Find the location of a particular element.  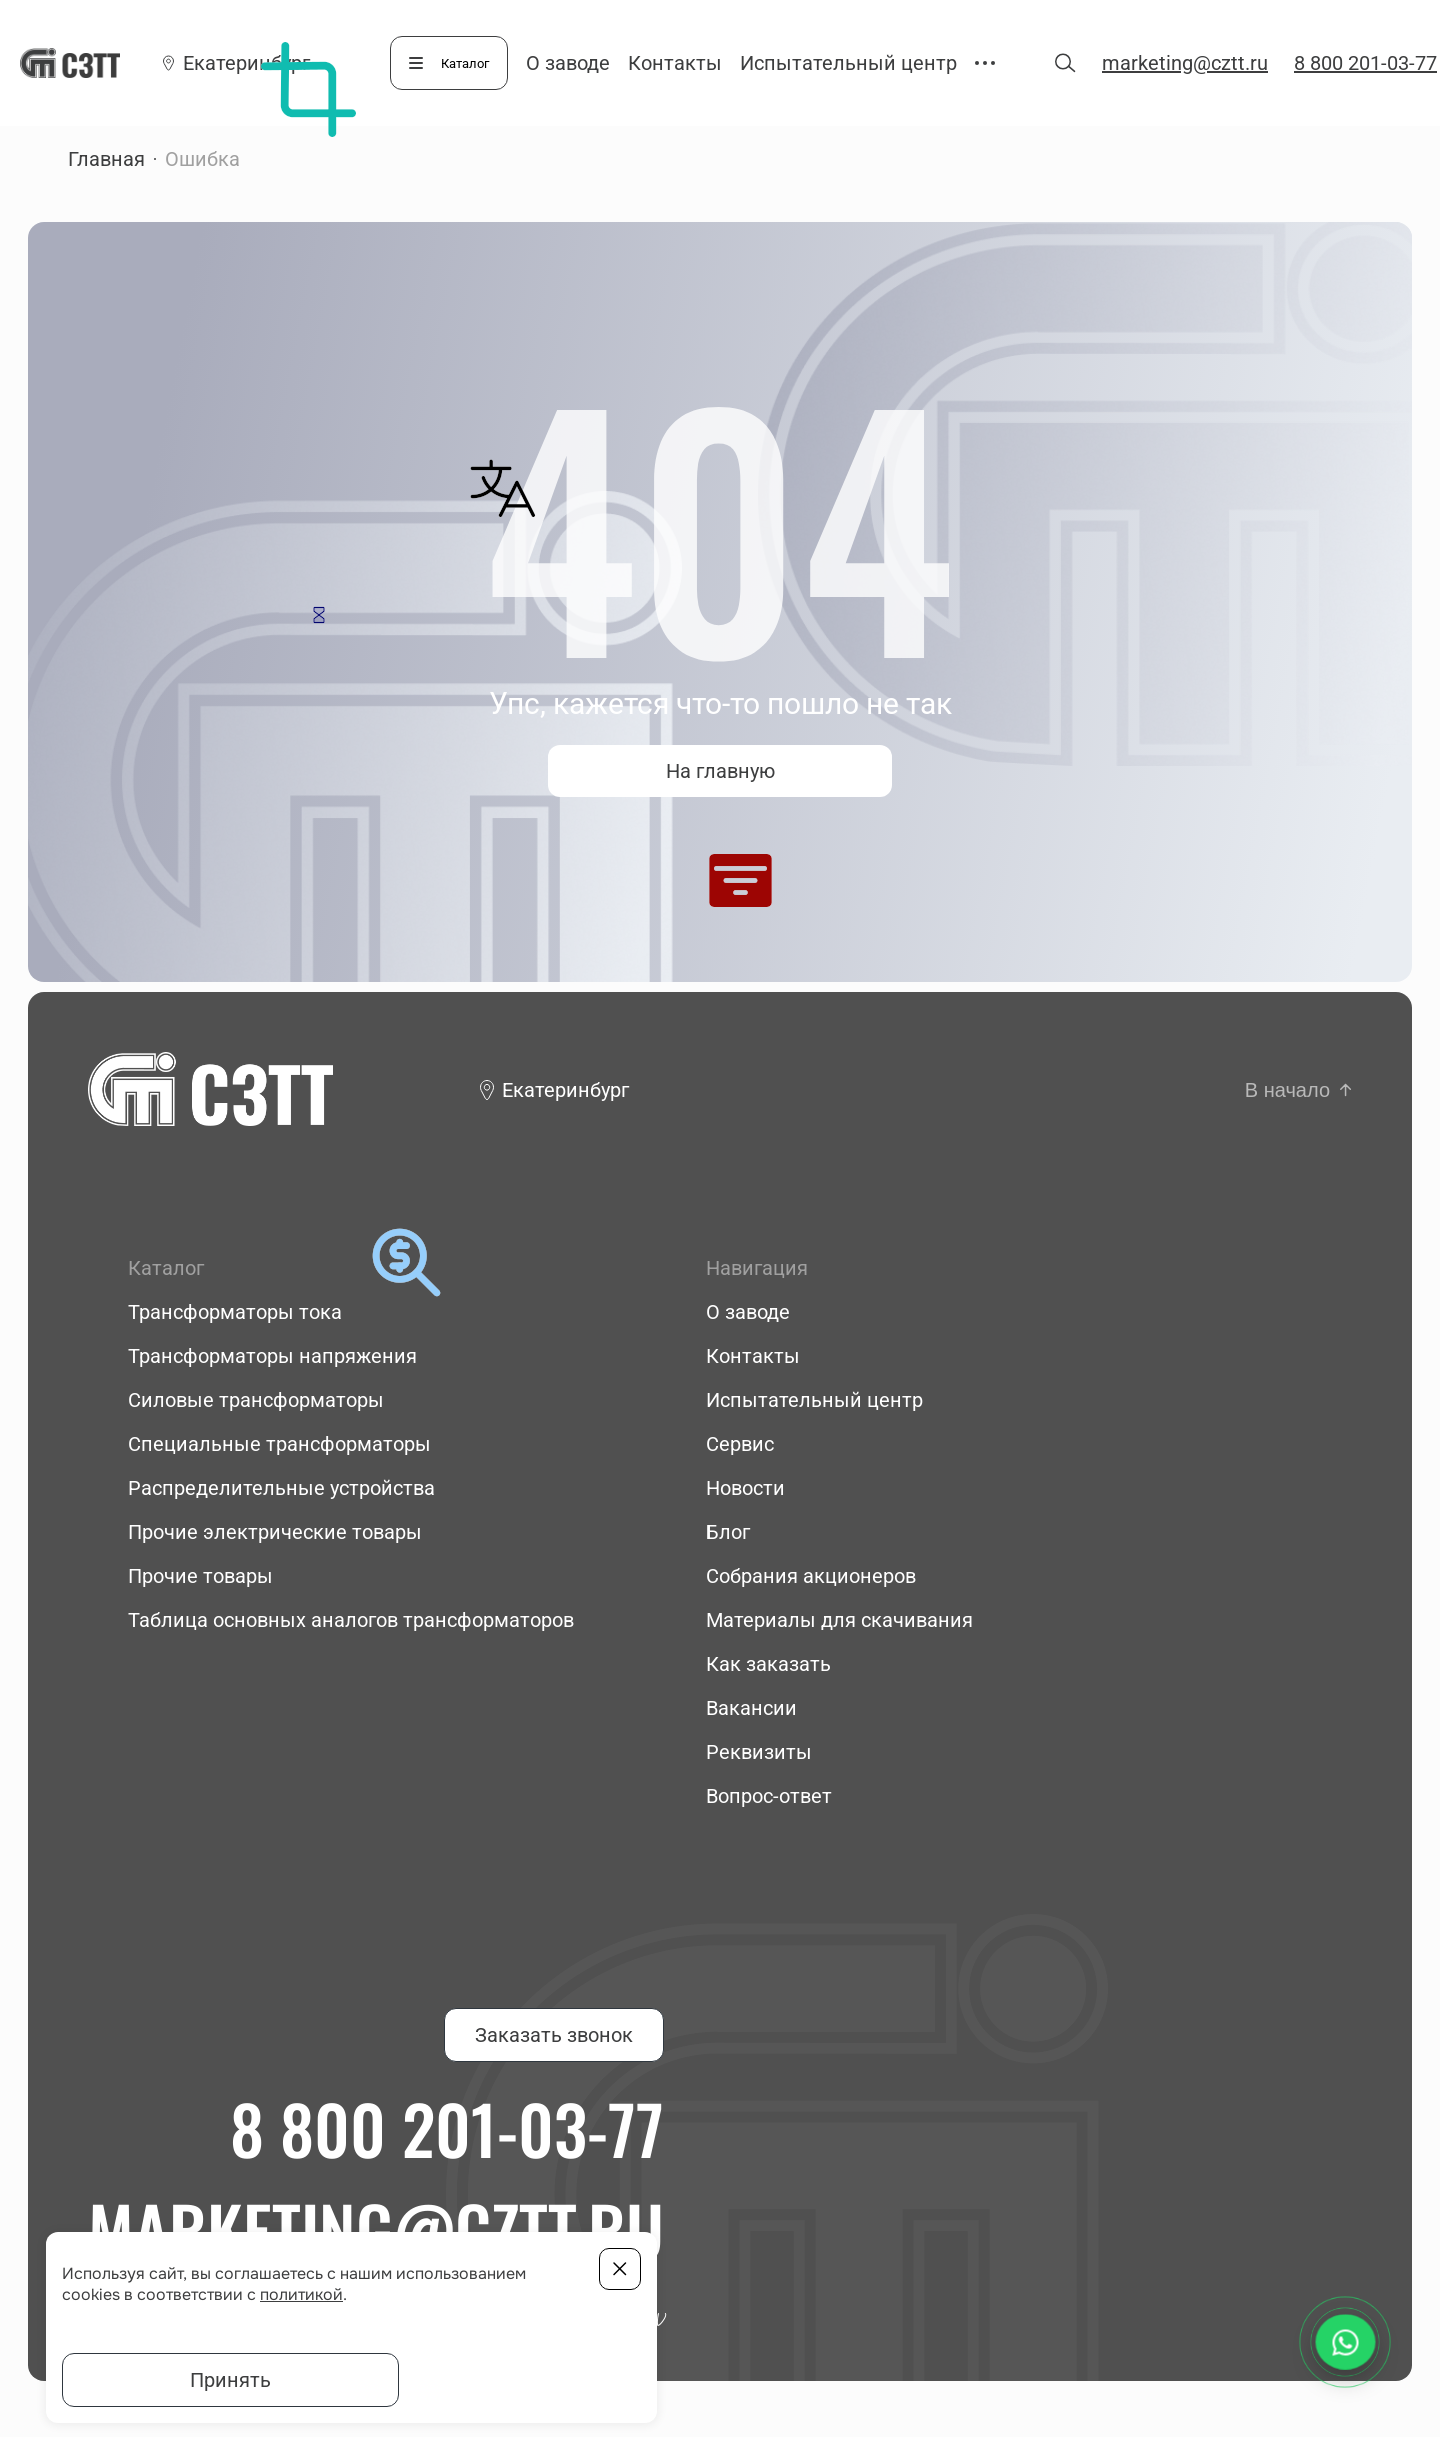

search for pricing or cost information is located at coordinates (406, 1262).